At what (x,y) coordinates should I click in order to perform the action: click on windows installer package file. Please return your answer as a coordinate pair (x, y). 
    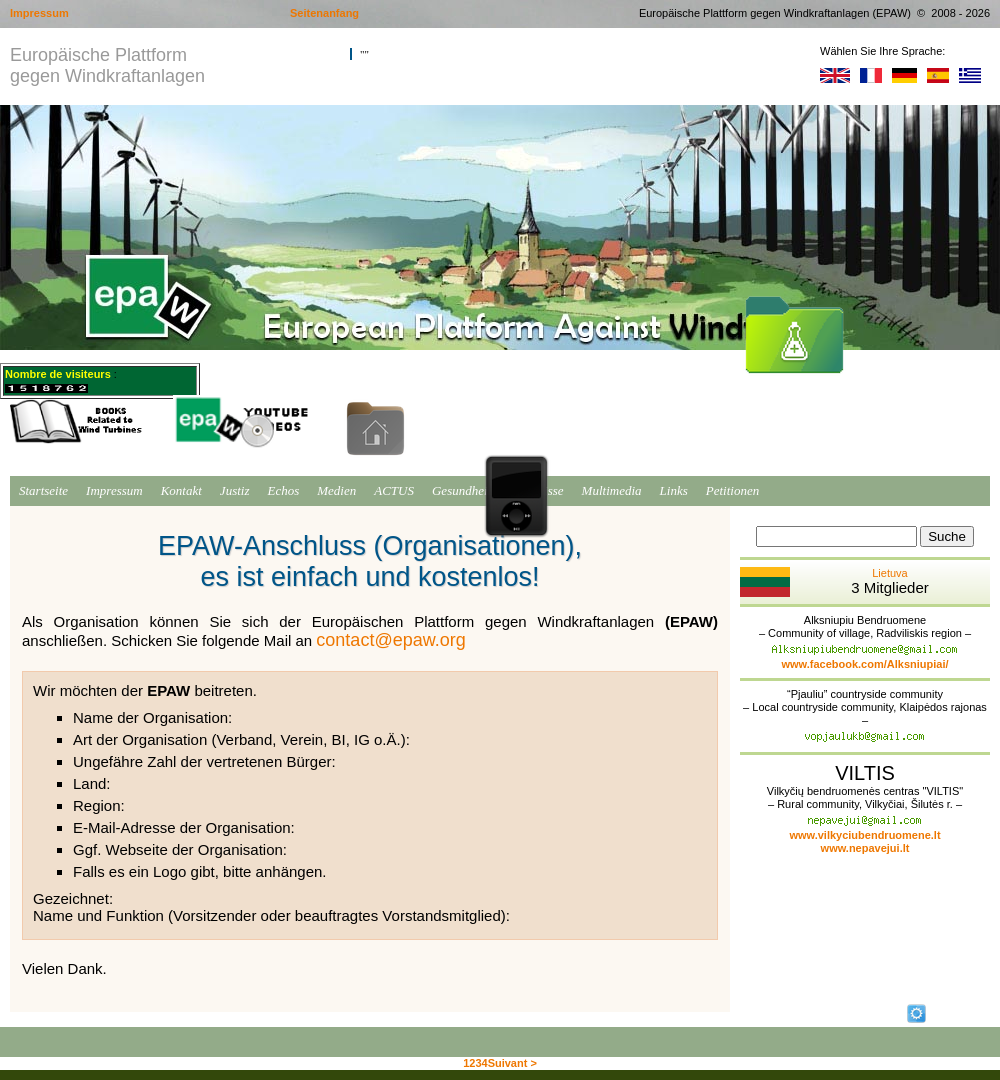
    Looking at the image, I should click on (916, 1013).